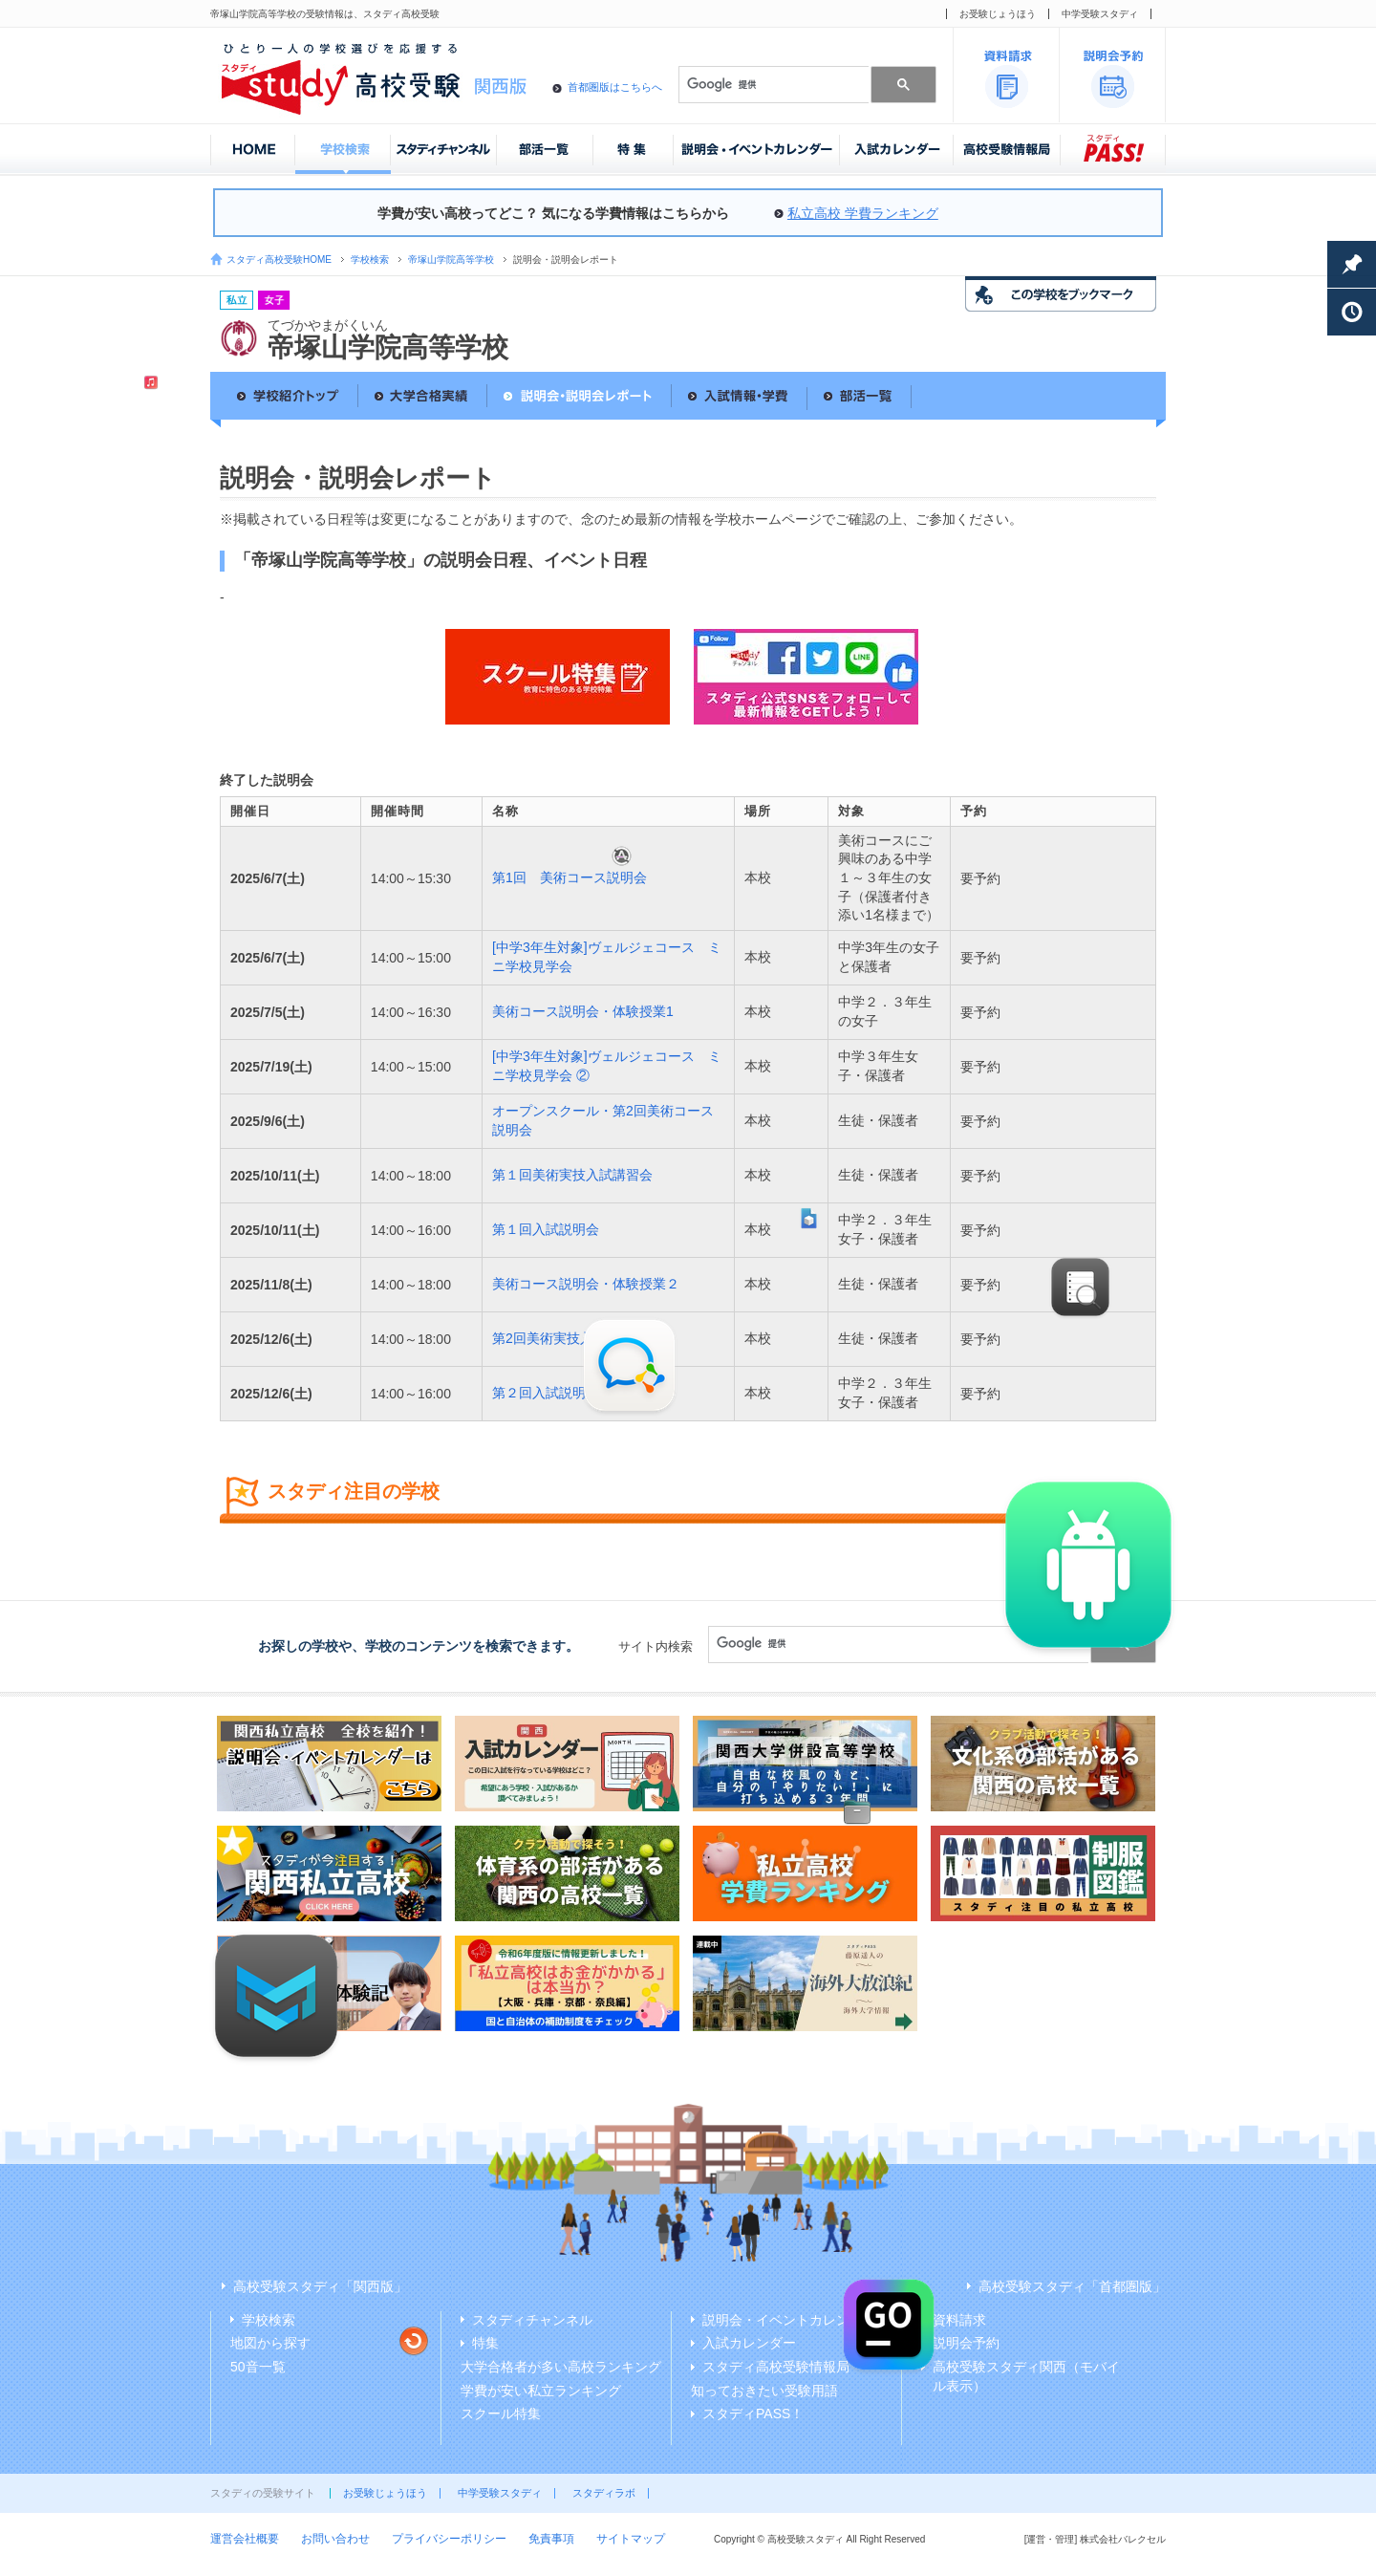 The height and width of the screenshot is (2576, 1376). Describe the element at coordinates (414, 2341) in the screenshot. I see `open livepatch settings to manage kernel updates` at that location.